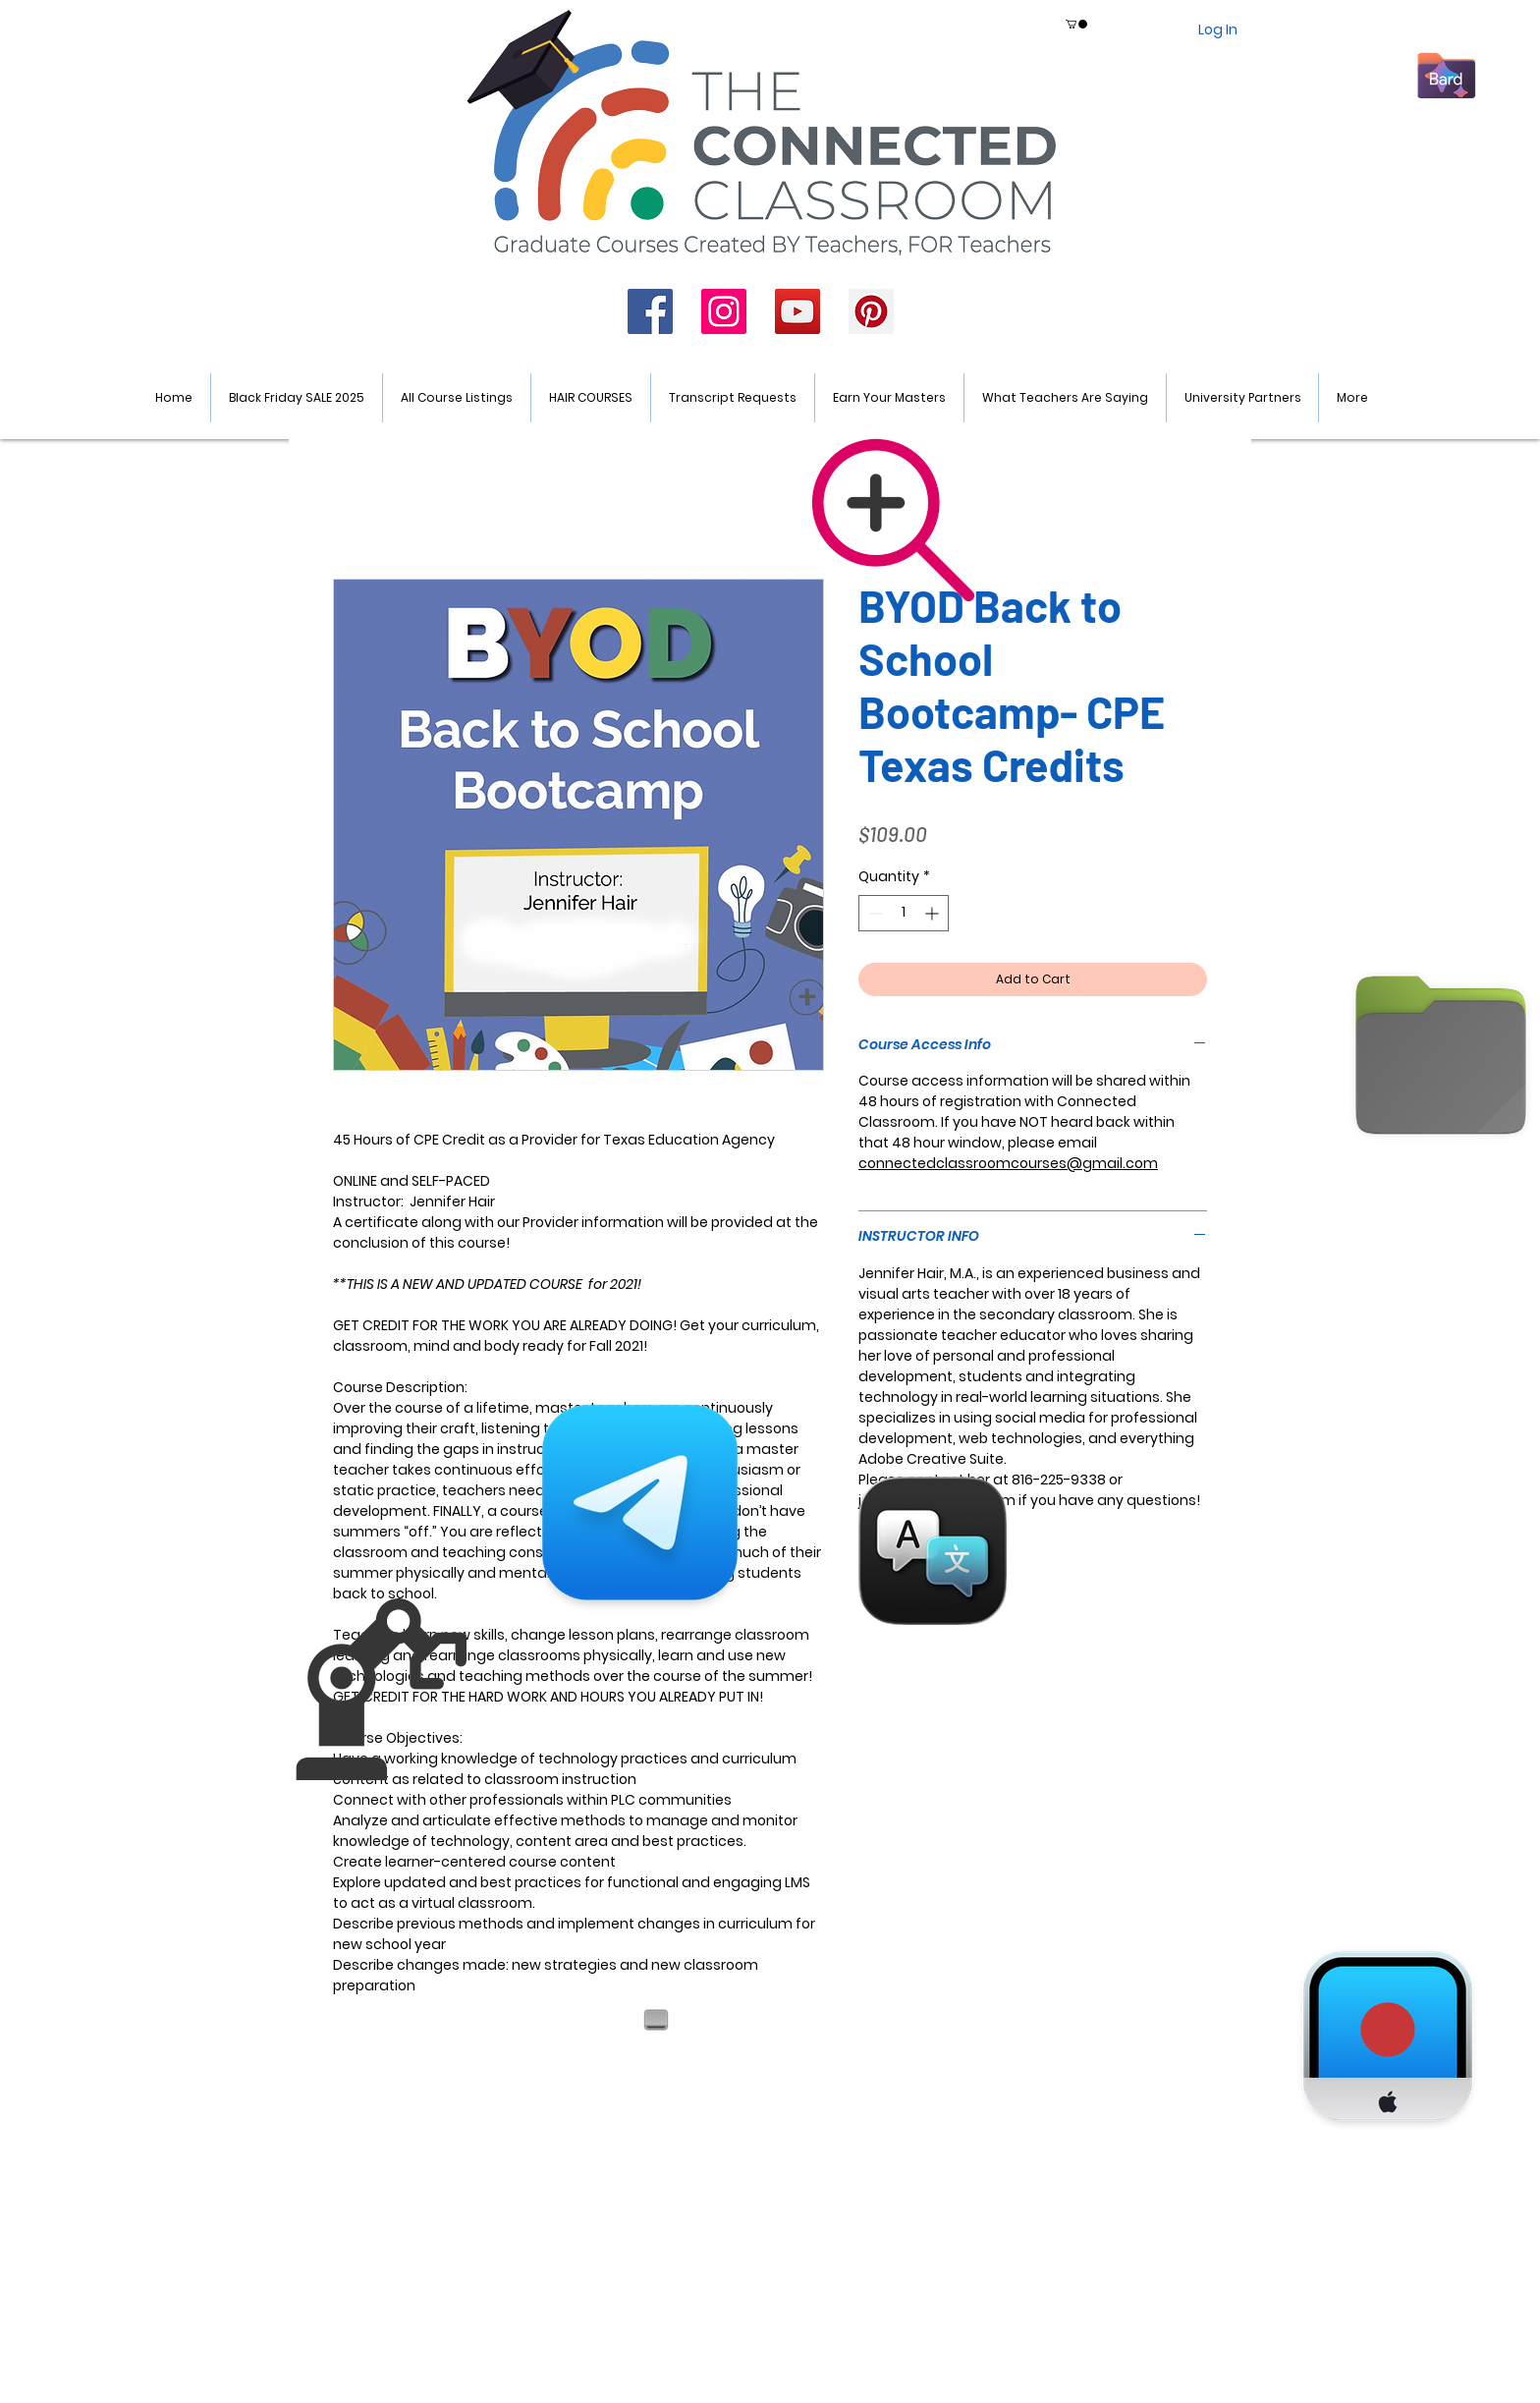 The image size is (1540, 2403). What do you see at coordinates (932, 1550) in the screenshot?
I see `open the translate app` at bounding box center [932, 1550].